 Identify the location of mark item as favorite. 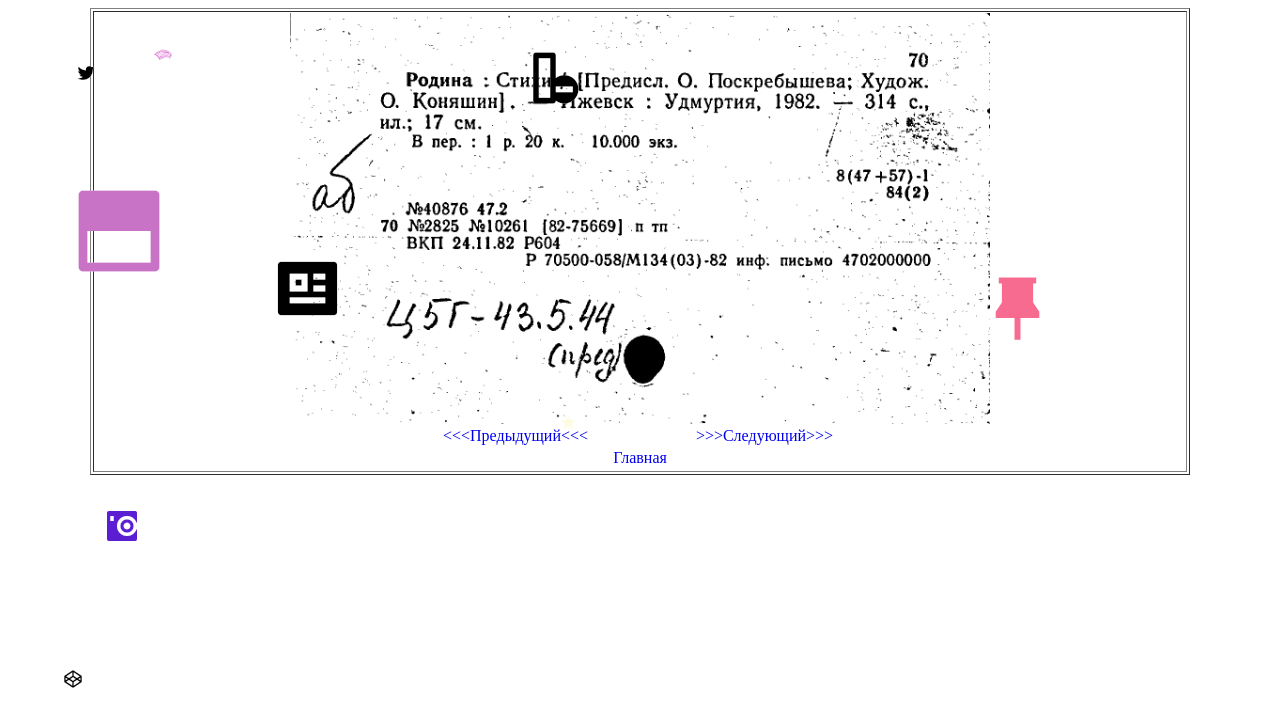
(568, 422).